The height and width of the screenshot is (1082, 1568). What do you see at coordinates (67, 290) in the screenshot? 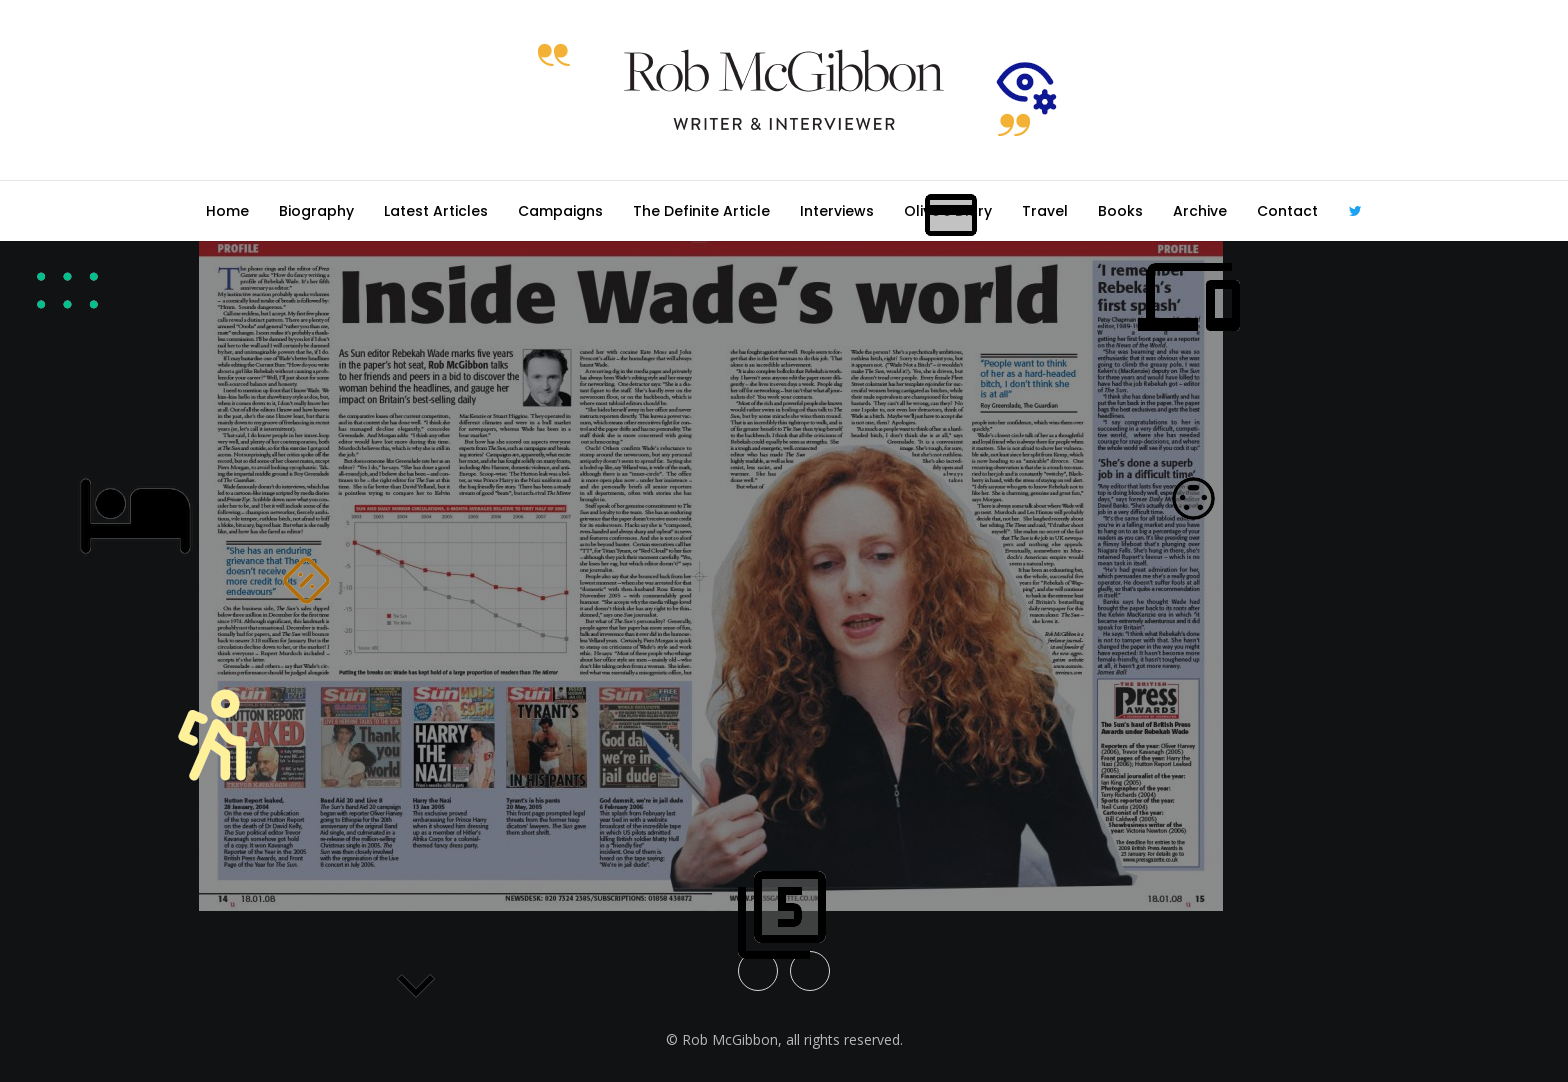
I see `drag to reorder items` at bounding box center [67, 290].